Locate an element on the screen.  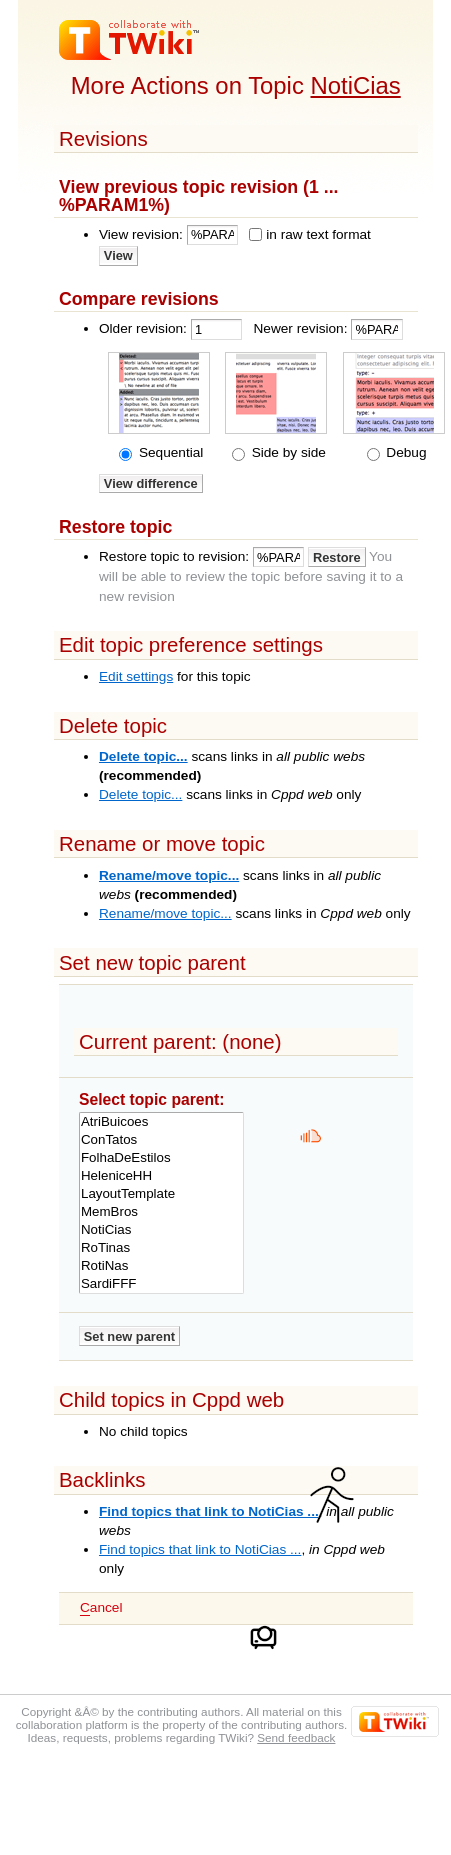
open soundcloud app is located at coordinates (310, 1136).